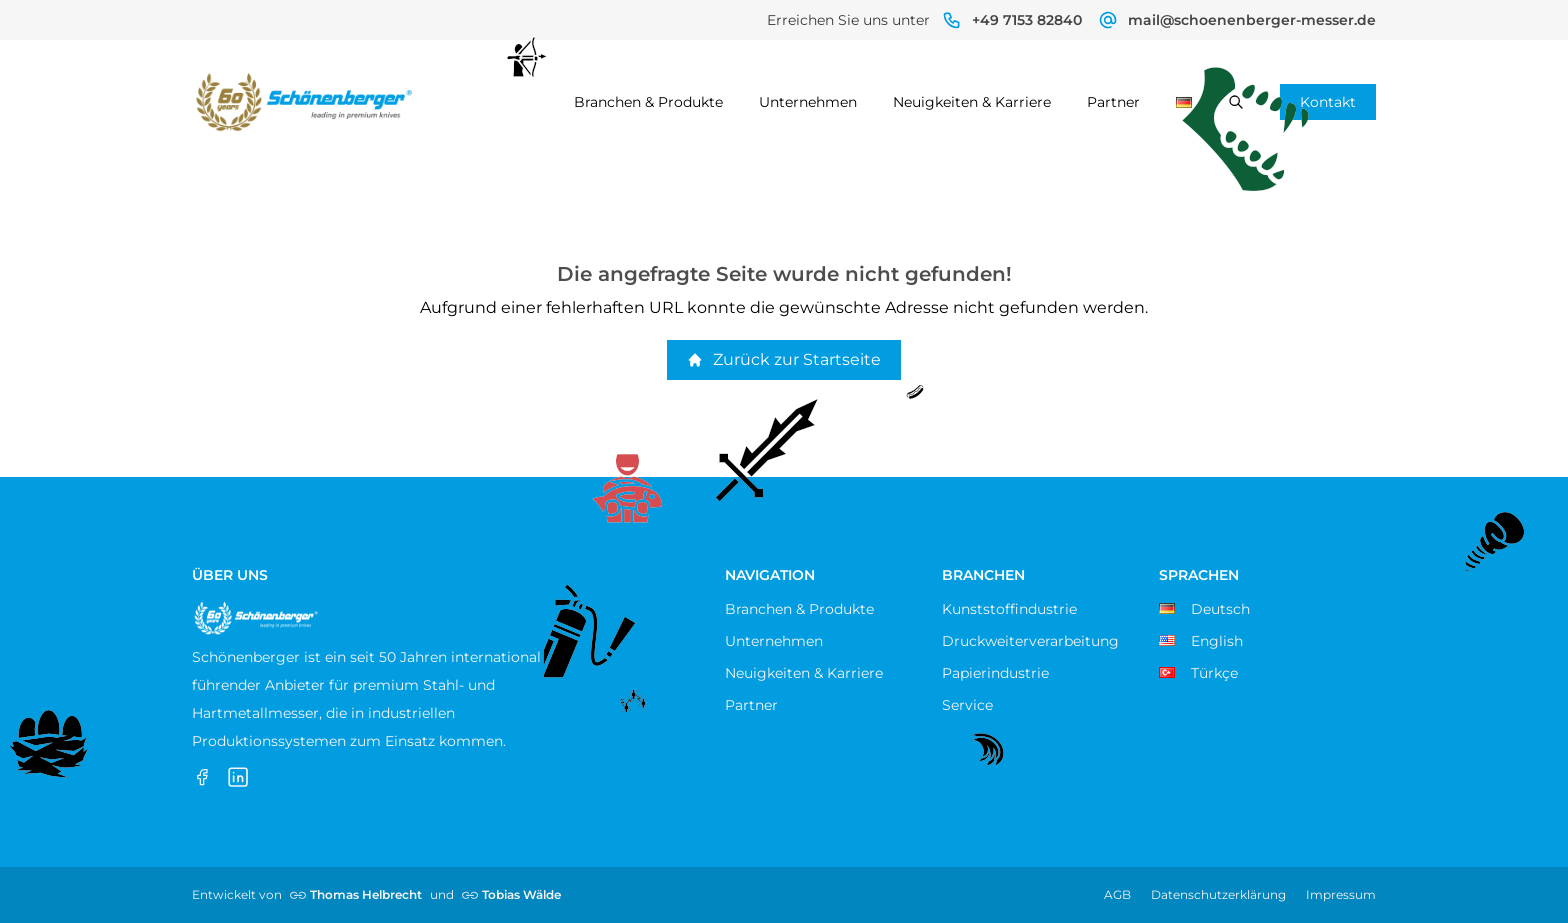  I want to click on browse food or restaurant options, so click(915, 392).